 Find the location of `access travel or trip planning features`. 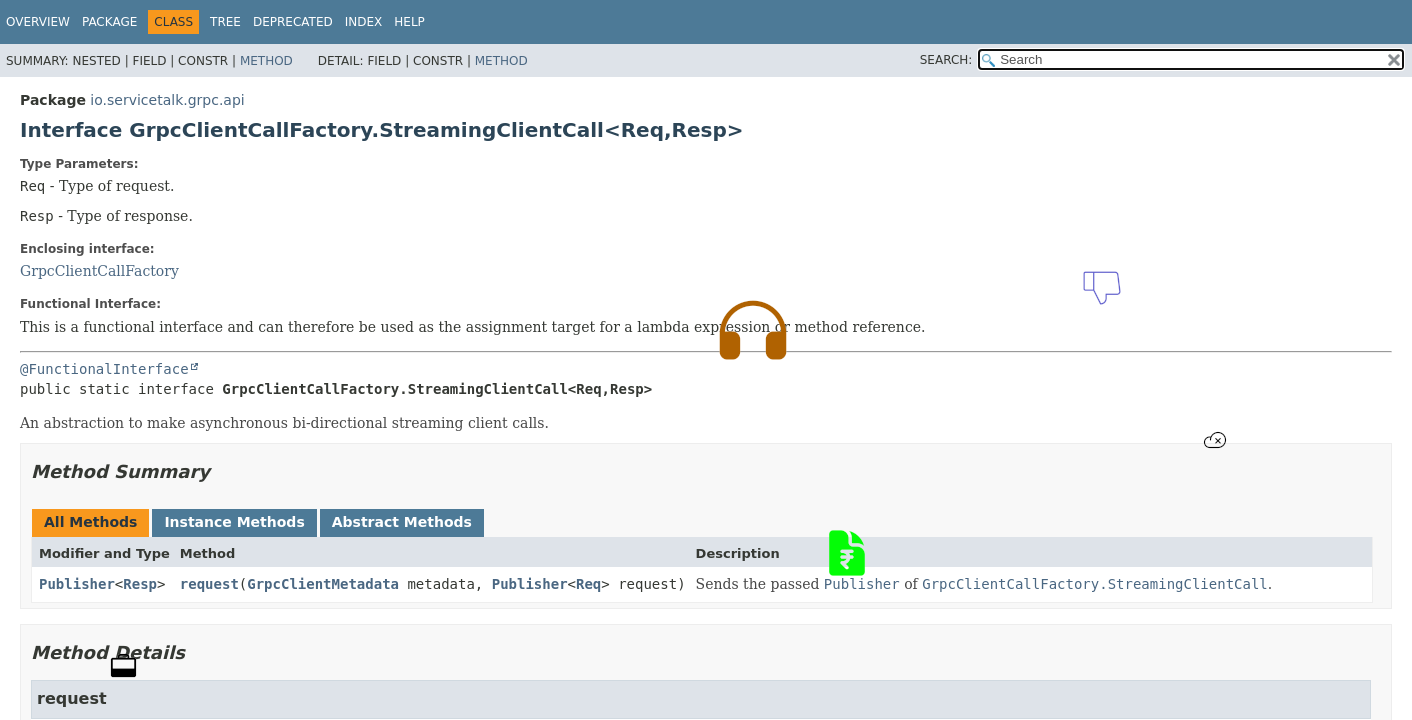

access travel or trip planning features is located at coordinates (123, 666).